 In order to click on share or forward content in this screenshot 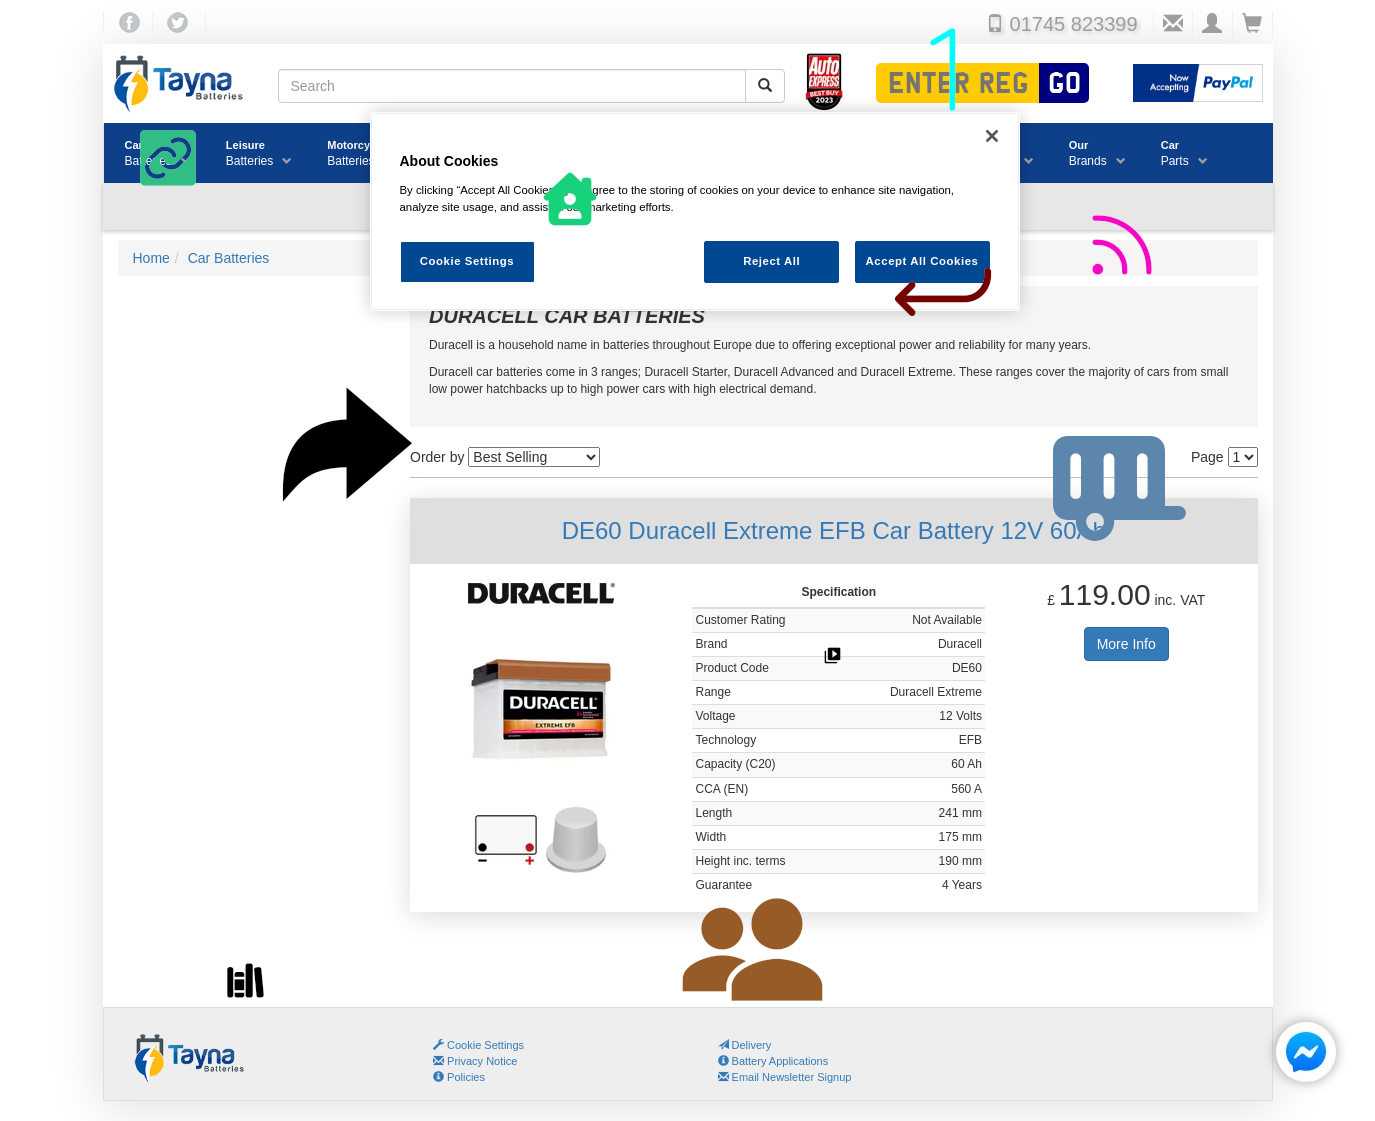, I will do `click(347, 444)`.